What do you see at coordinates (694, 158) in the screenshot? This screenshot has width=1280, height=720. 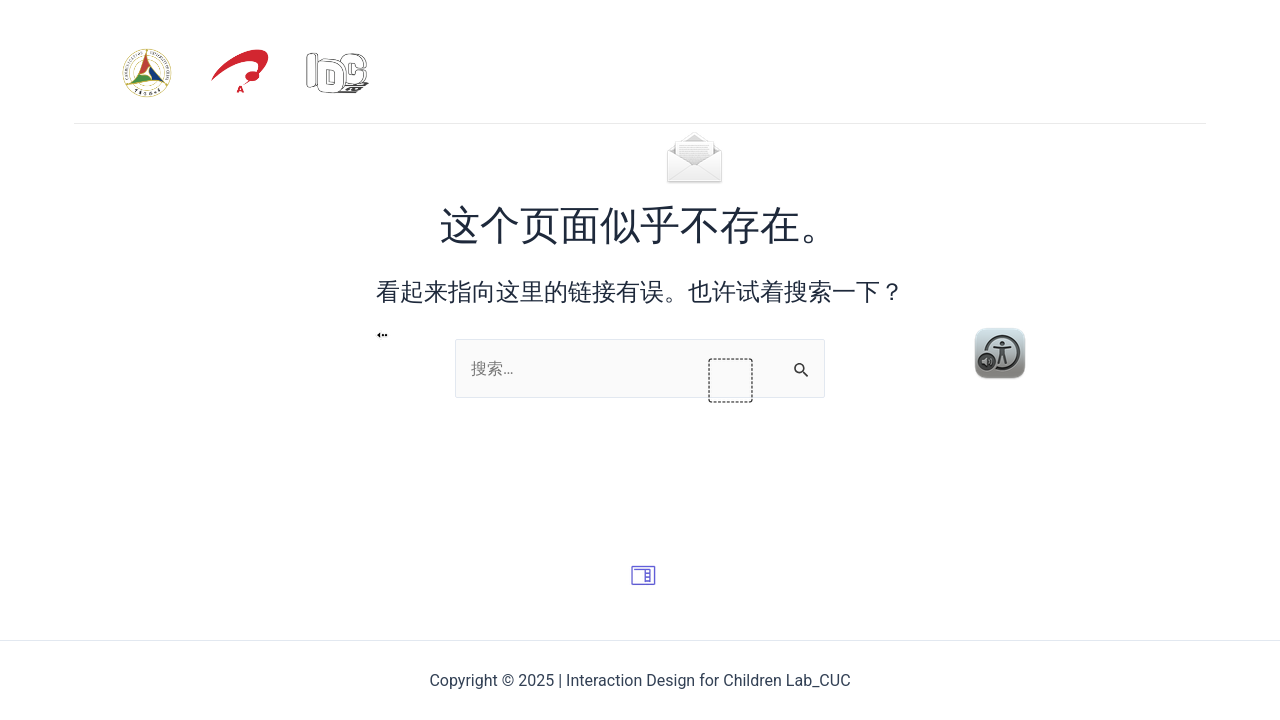 I see `open mail or email application` at bounding box center [694, 158].